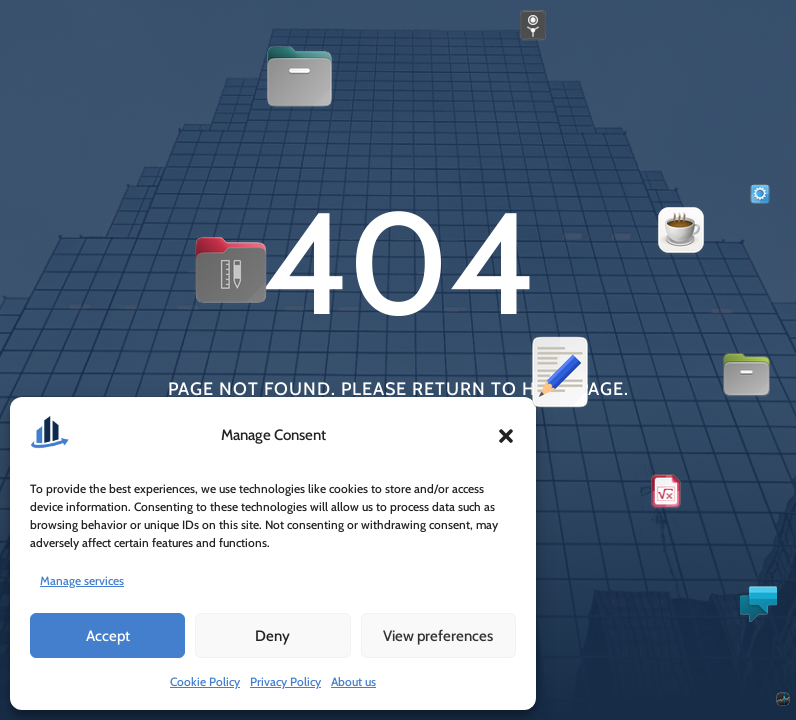 This screenshot has width=796, height=720. Describe the element at coordinates (299, 76) in the screenshot. I see `open the file manager application` at that location.